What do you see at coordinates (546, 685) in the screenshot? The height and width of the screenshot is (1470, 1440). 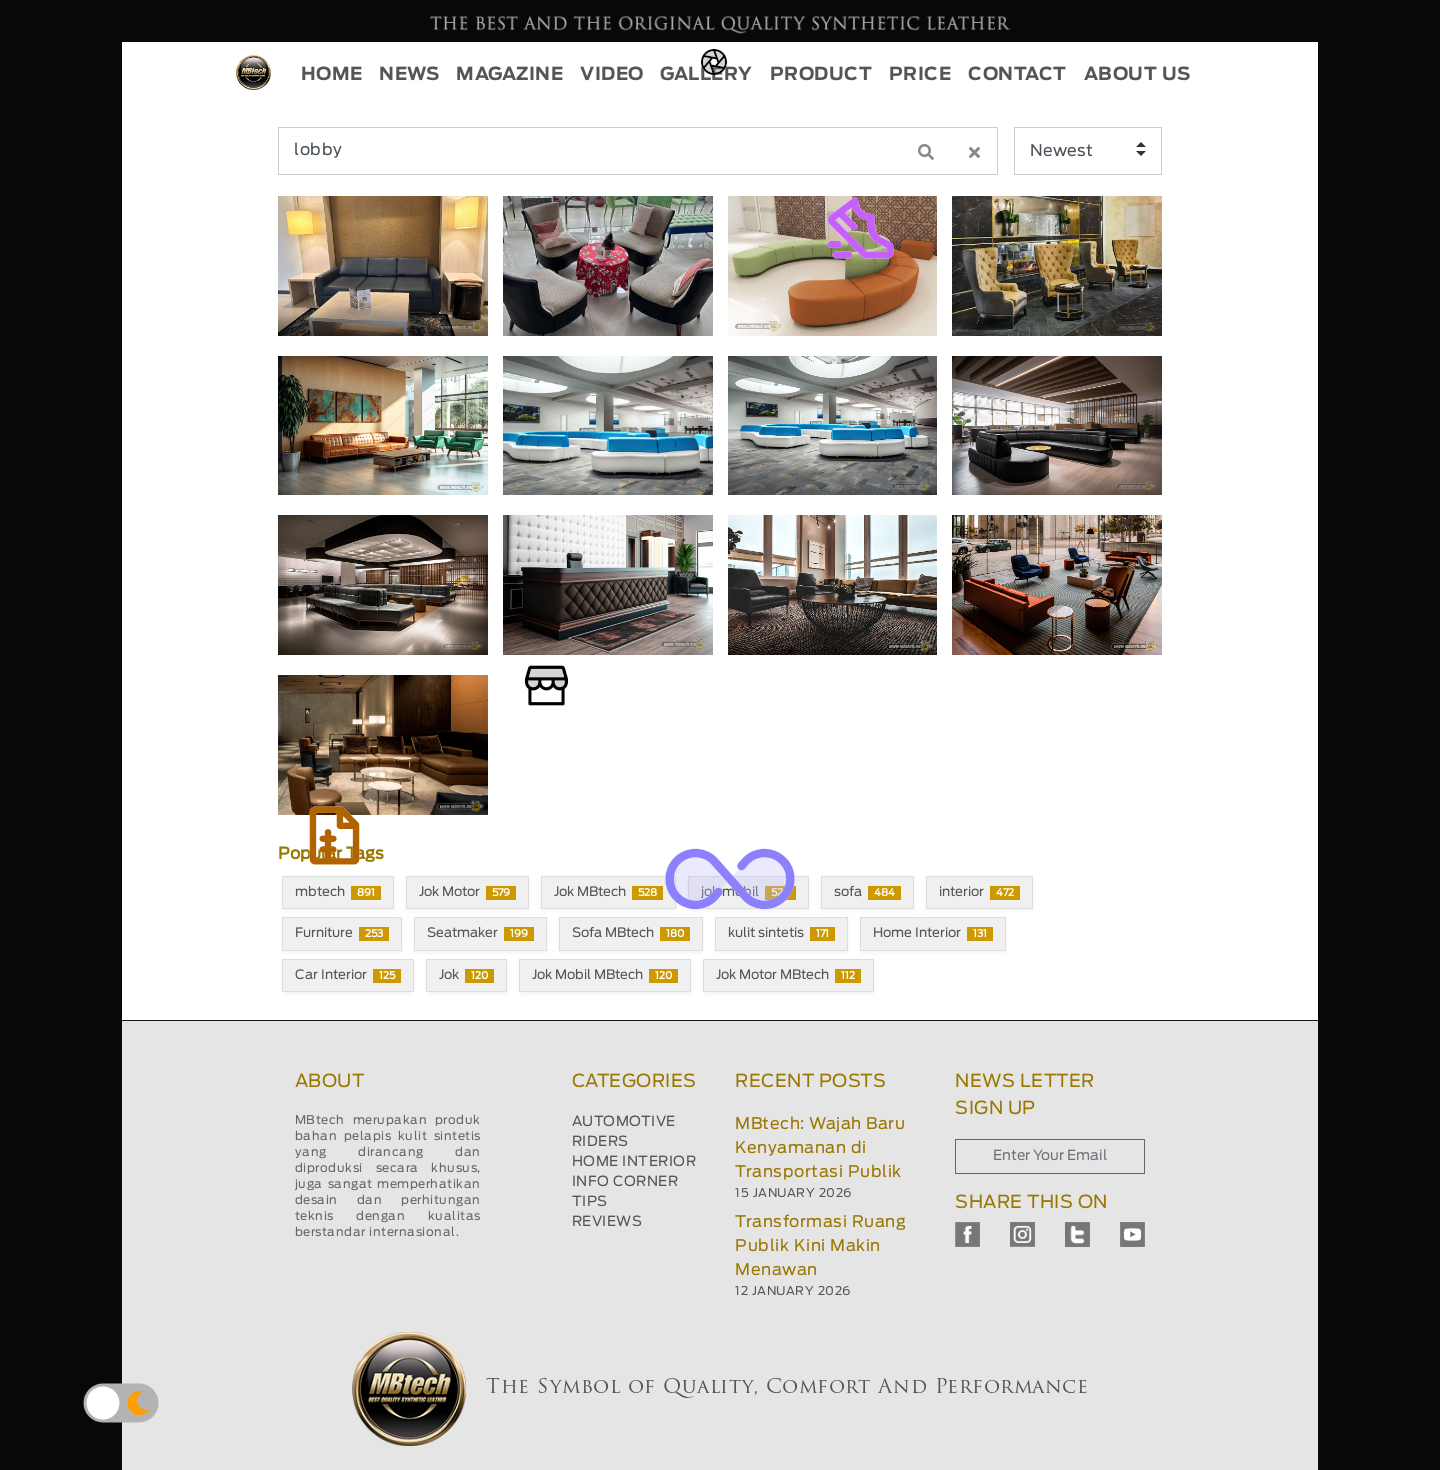 I see `access the online store or marketplace` at bounding box center [546, 685].